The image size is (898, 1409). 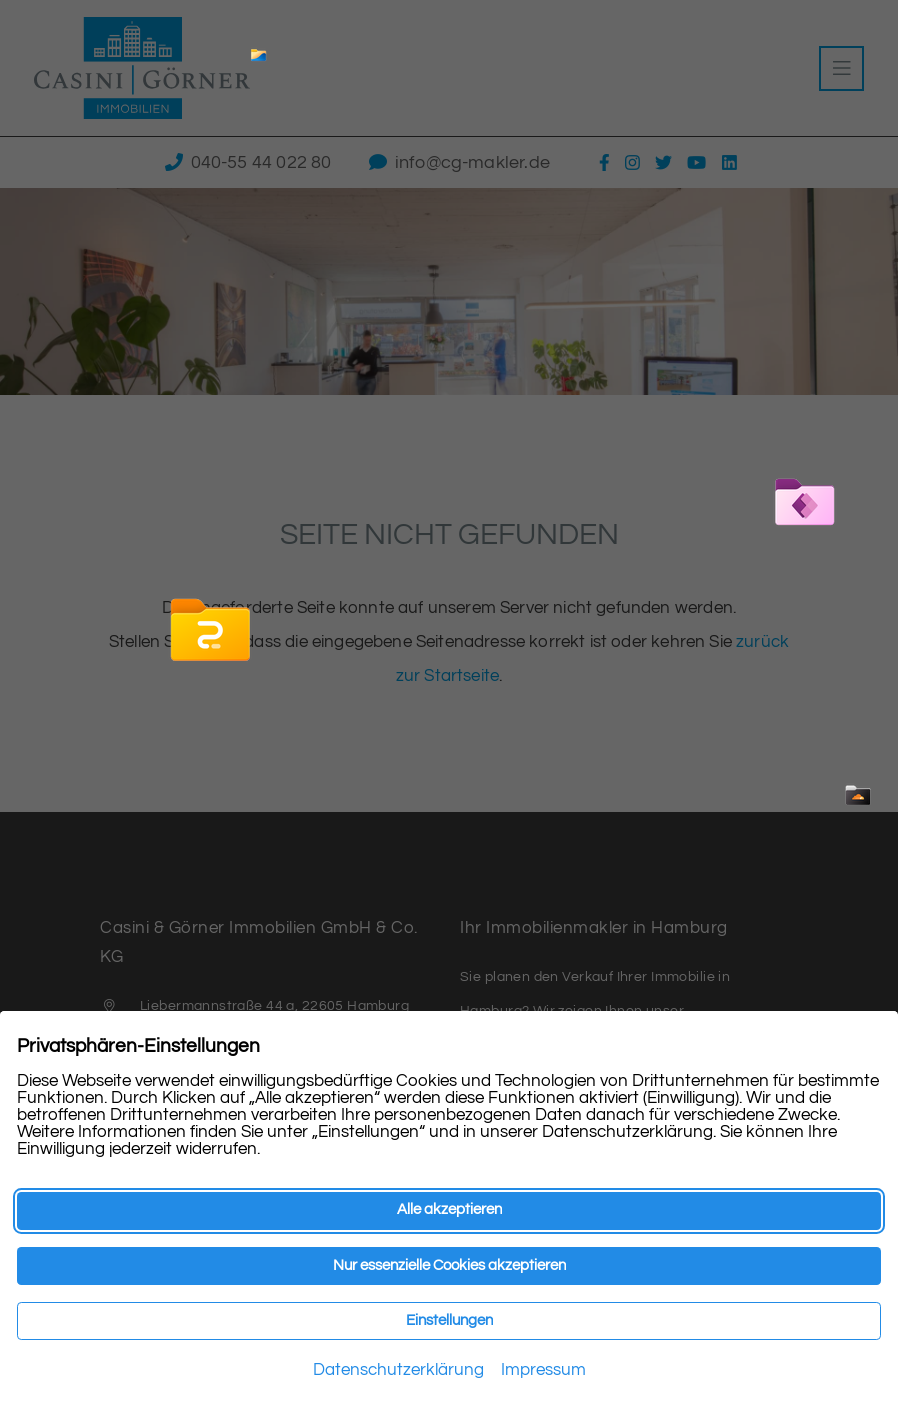 I want to click on open cloudflare project files, so click(x=858, y=796).